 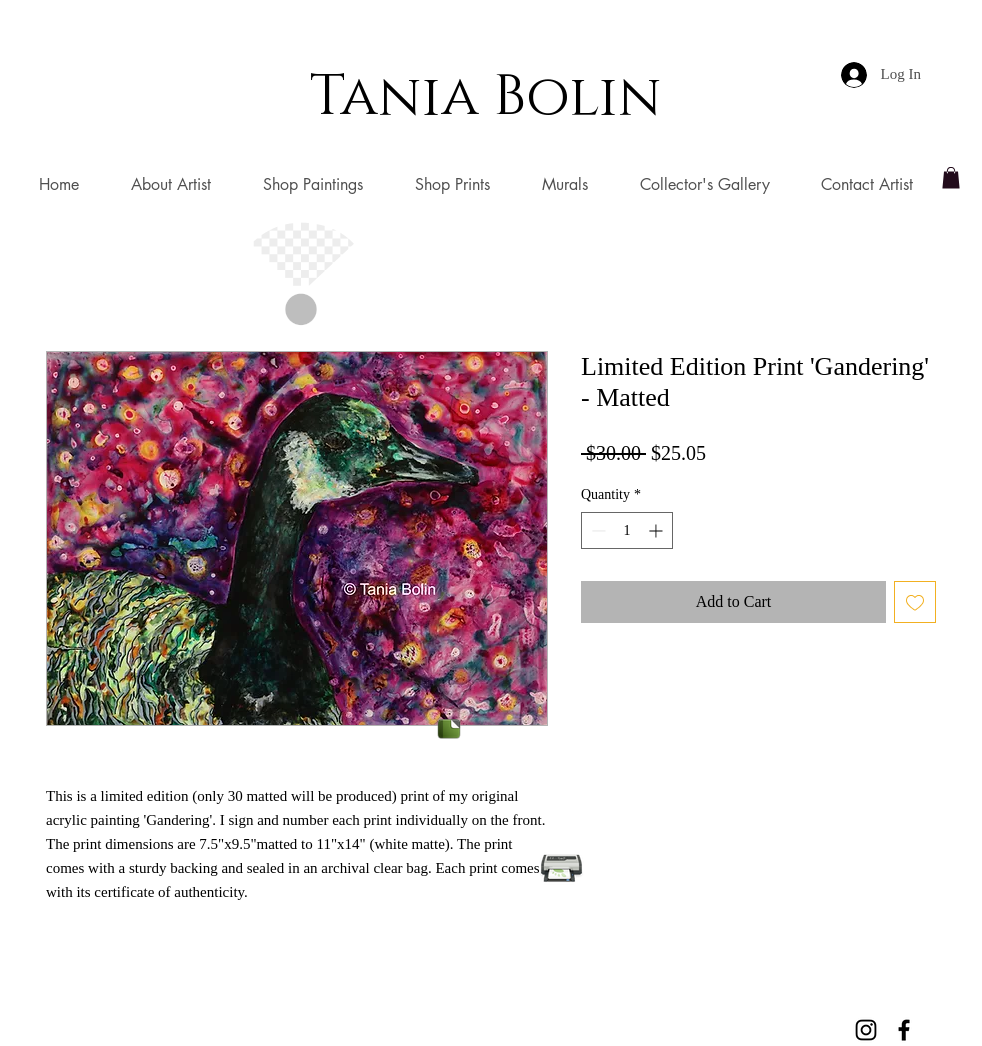 What do you see at coordinates (561, 867) in the screenshot?
I see `print the current document` at bounding box center [561, 867].